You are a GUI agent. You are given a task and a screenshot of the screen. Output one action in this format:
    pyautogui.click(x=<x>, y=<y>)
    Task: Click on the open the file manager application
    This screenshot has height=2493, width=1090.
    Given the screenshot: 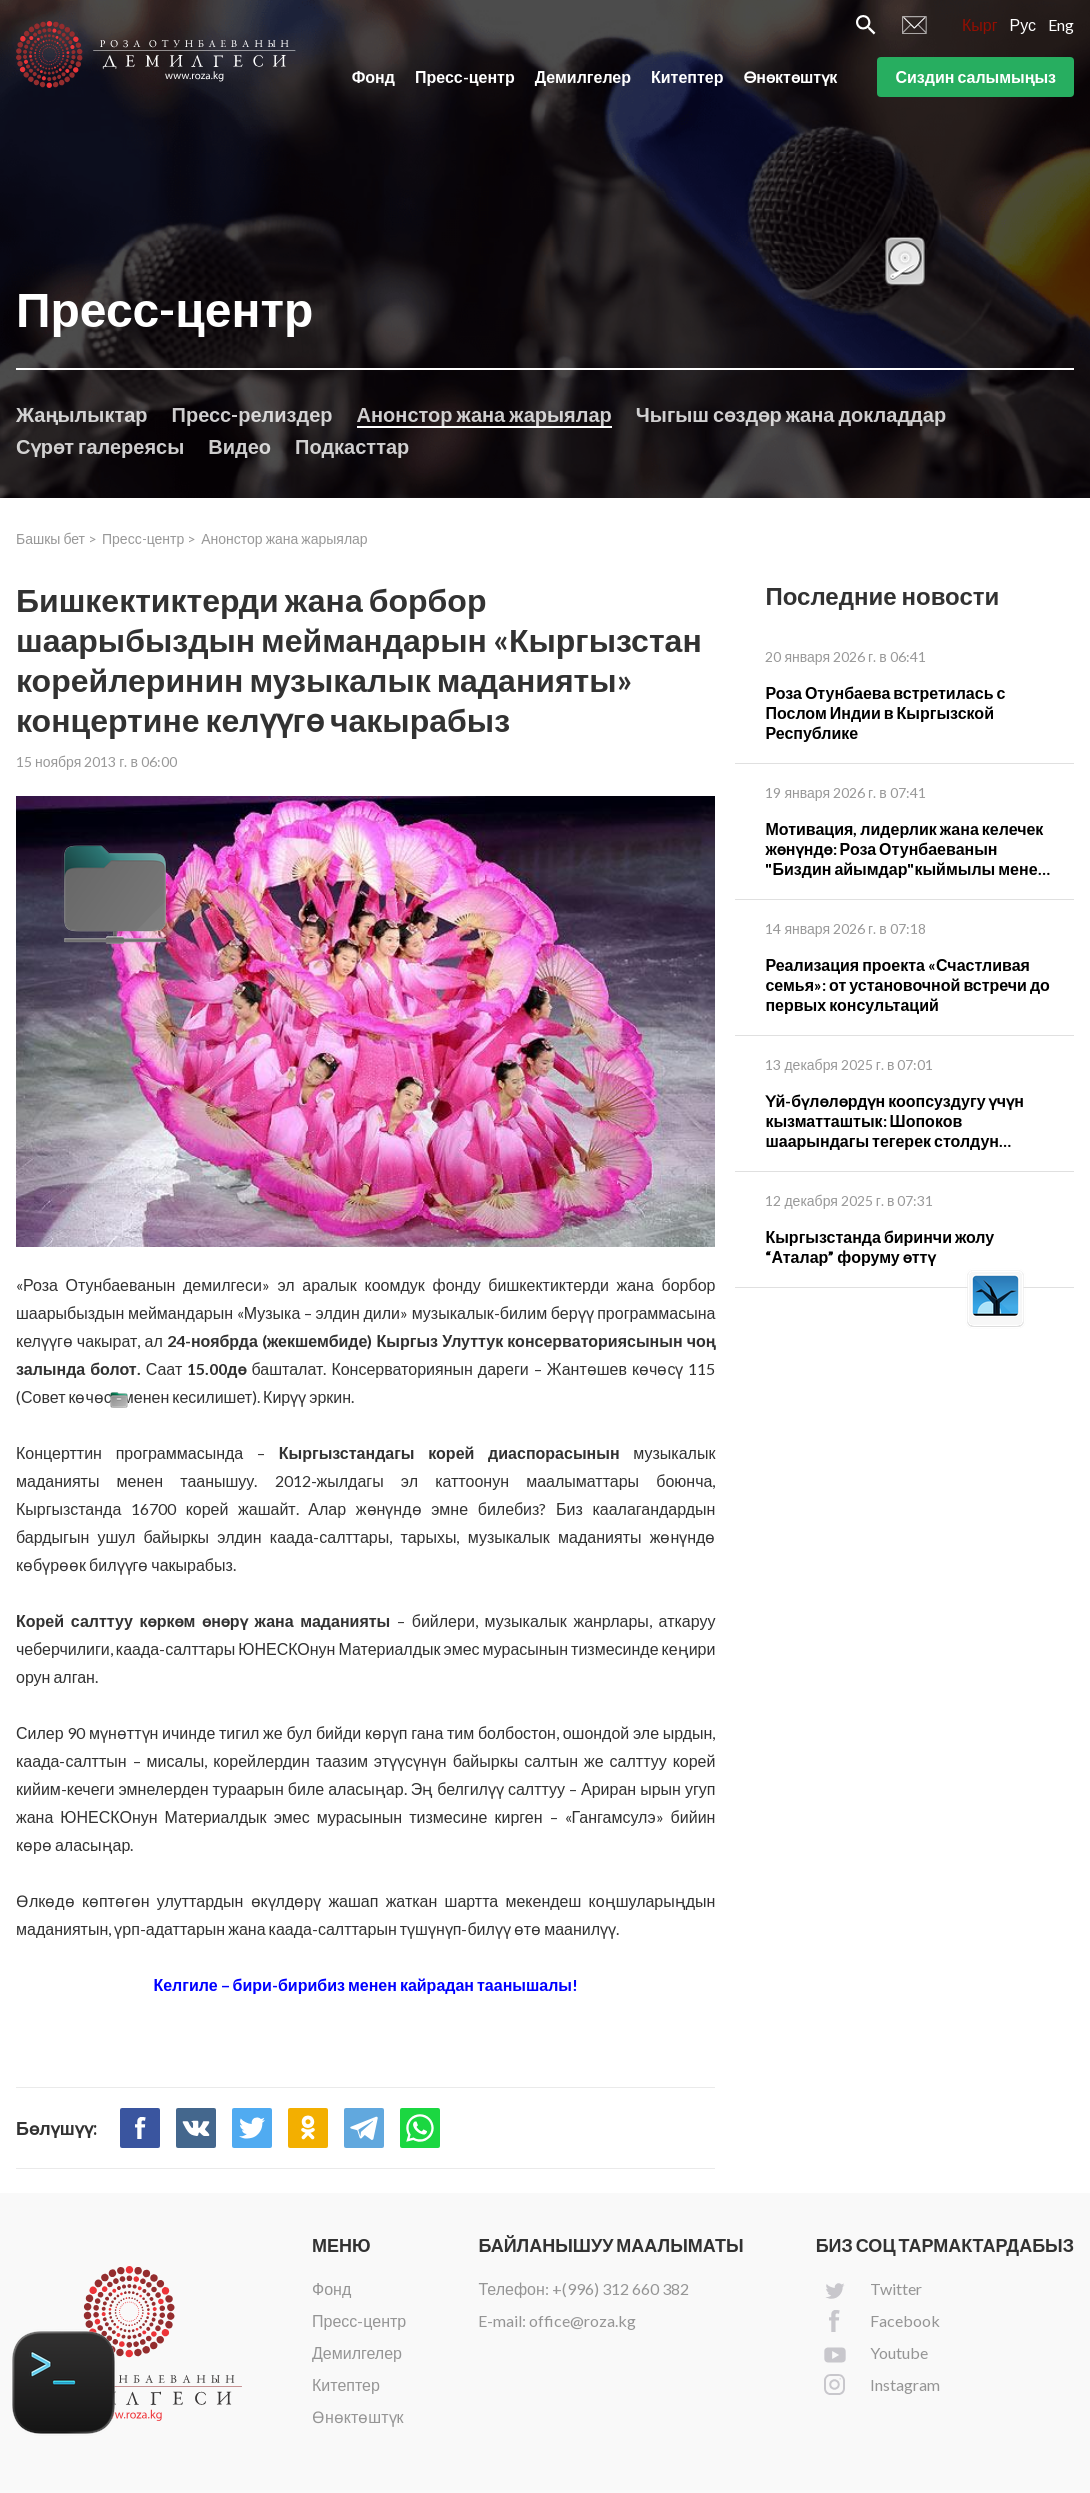 What is the action you would take?
    pyautogui.click(x=119, y=1400)
    